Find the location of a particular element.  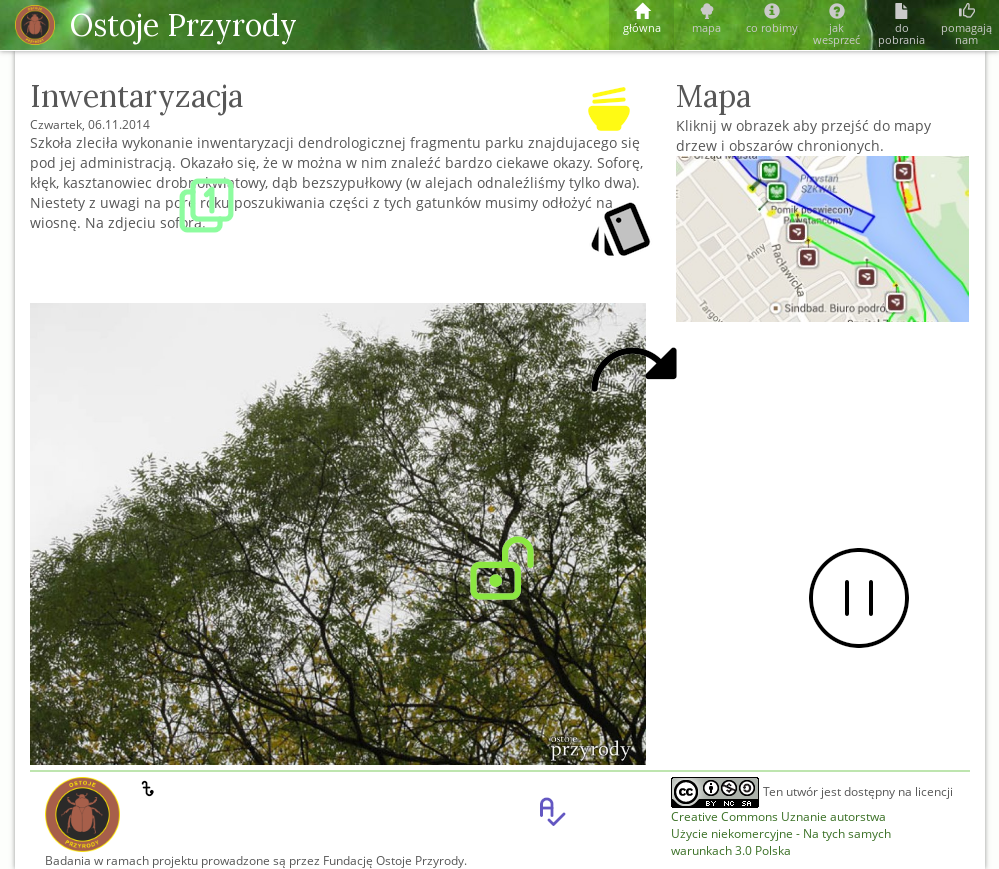

pause media playback is located at coordinates (859, 598).